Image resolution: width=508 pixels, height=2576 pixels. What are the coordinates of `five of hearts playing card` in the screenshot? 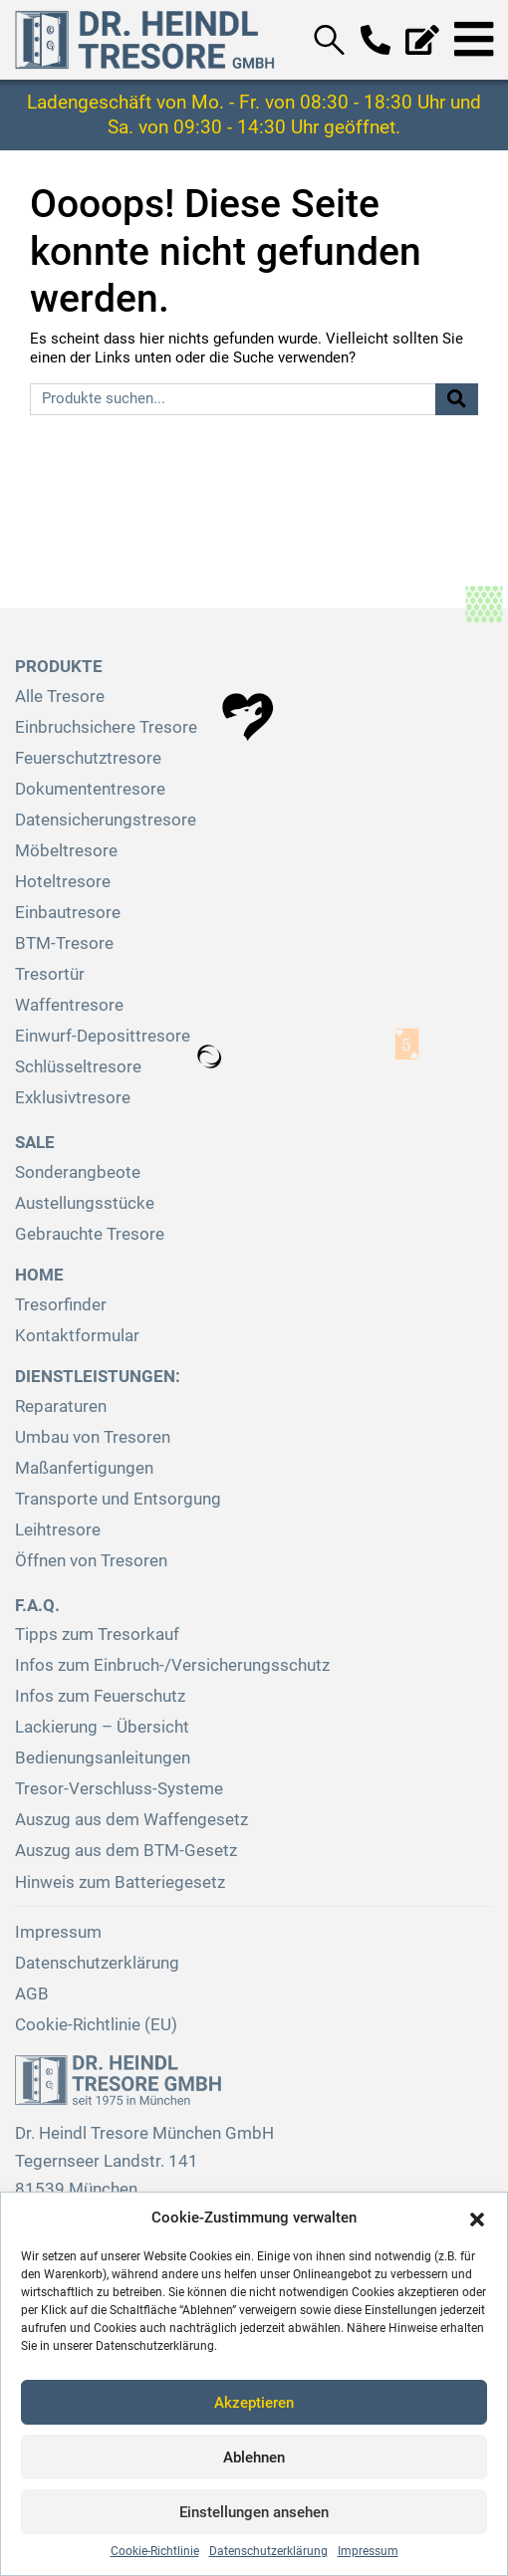 It's located at (406, 1044).